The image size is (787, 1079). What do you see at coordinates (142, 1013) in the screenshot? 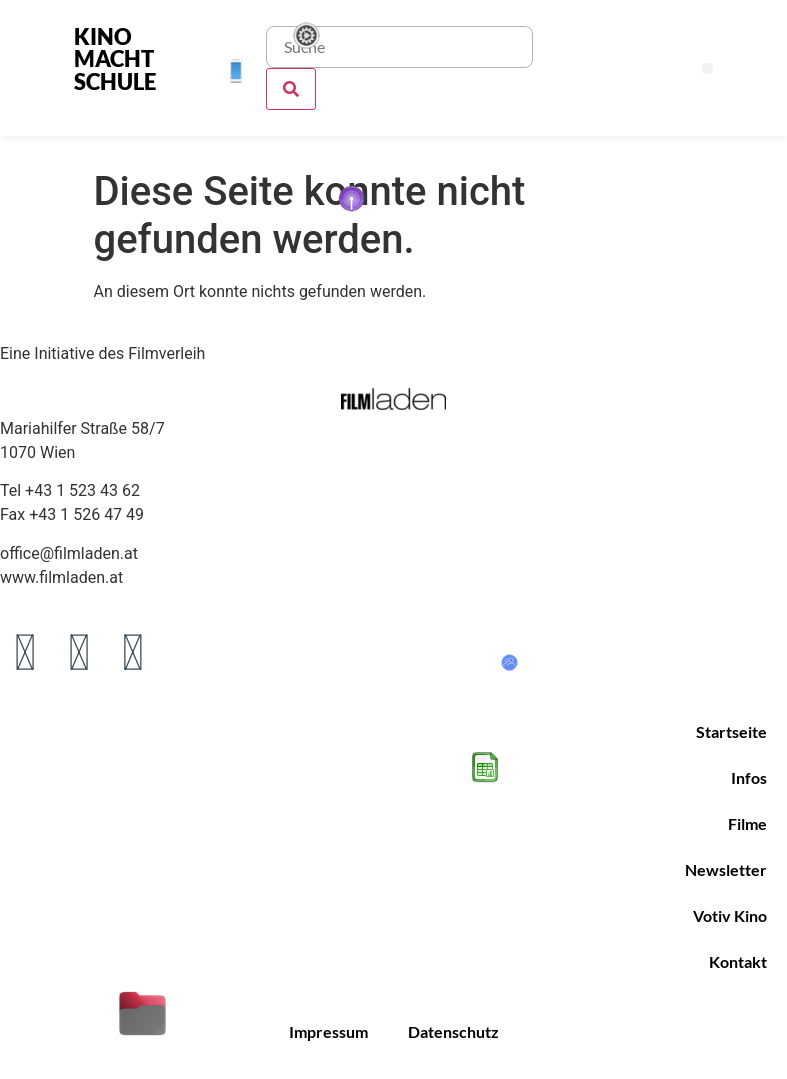
I see `drop files here to move them into this folder` at bounding box center [142, 1013].